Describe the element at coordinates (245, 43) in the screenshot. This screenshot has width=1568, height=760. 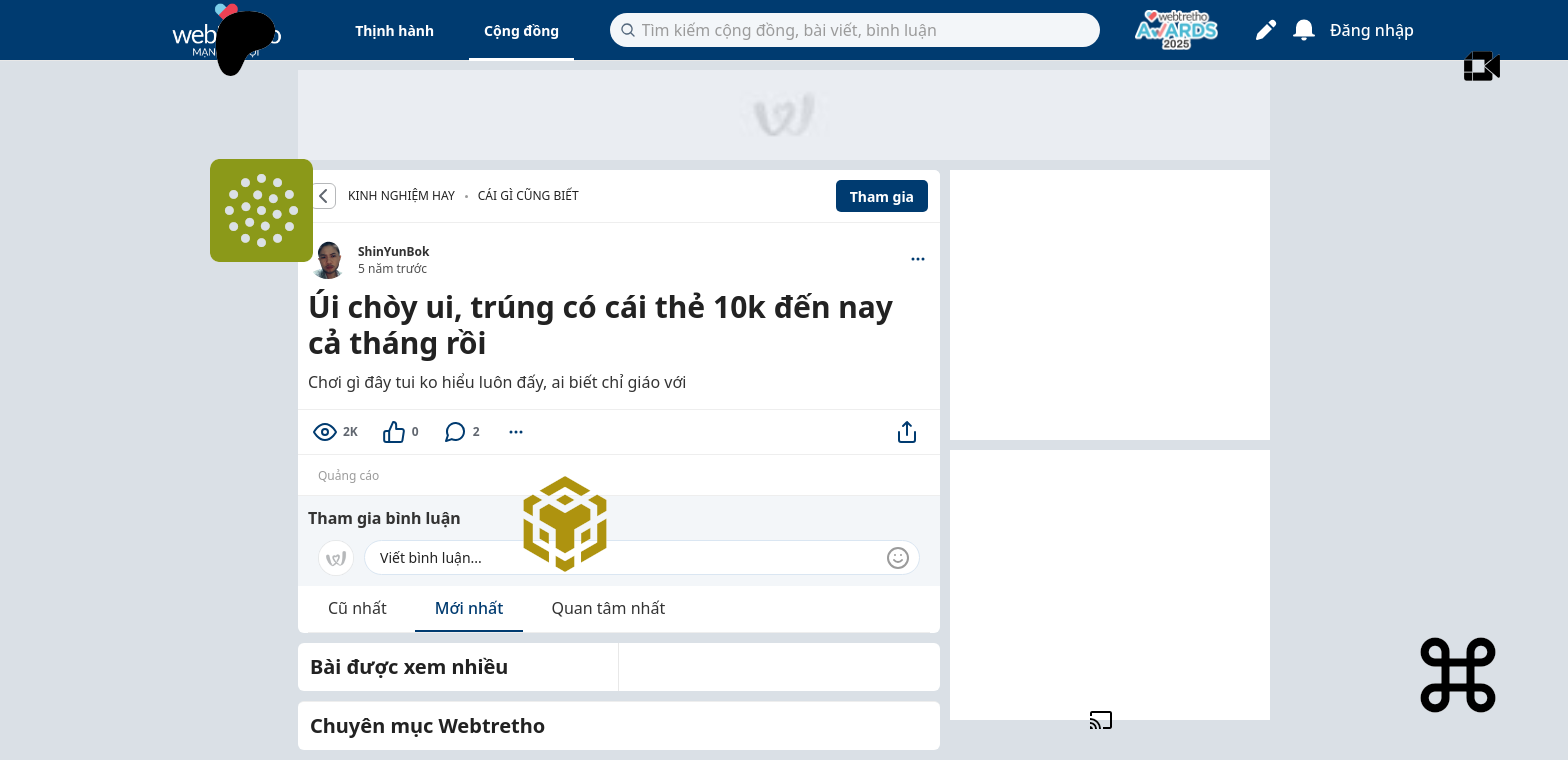
I see `visit patreon page` at that location.